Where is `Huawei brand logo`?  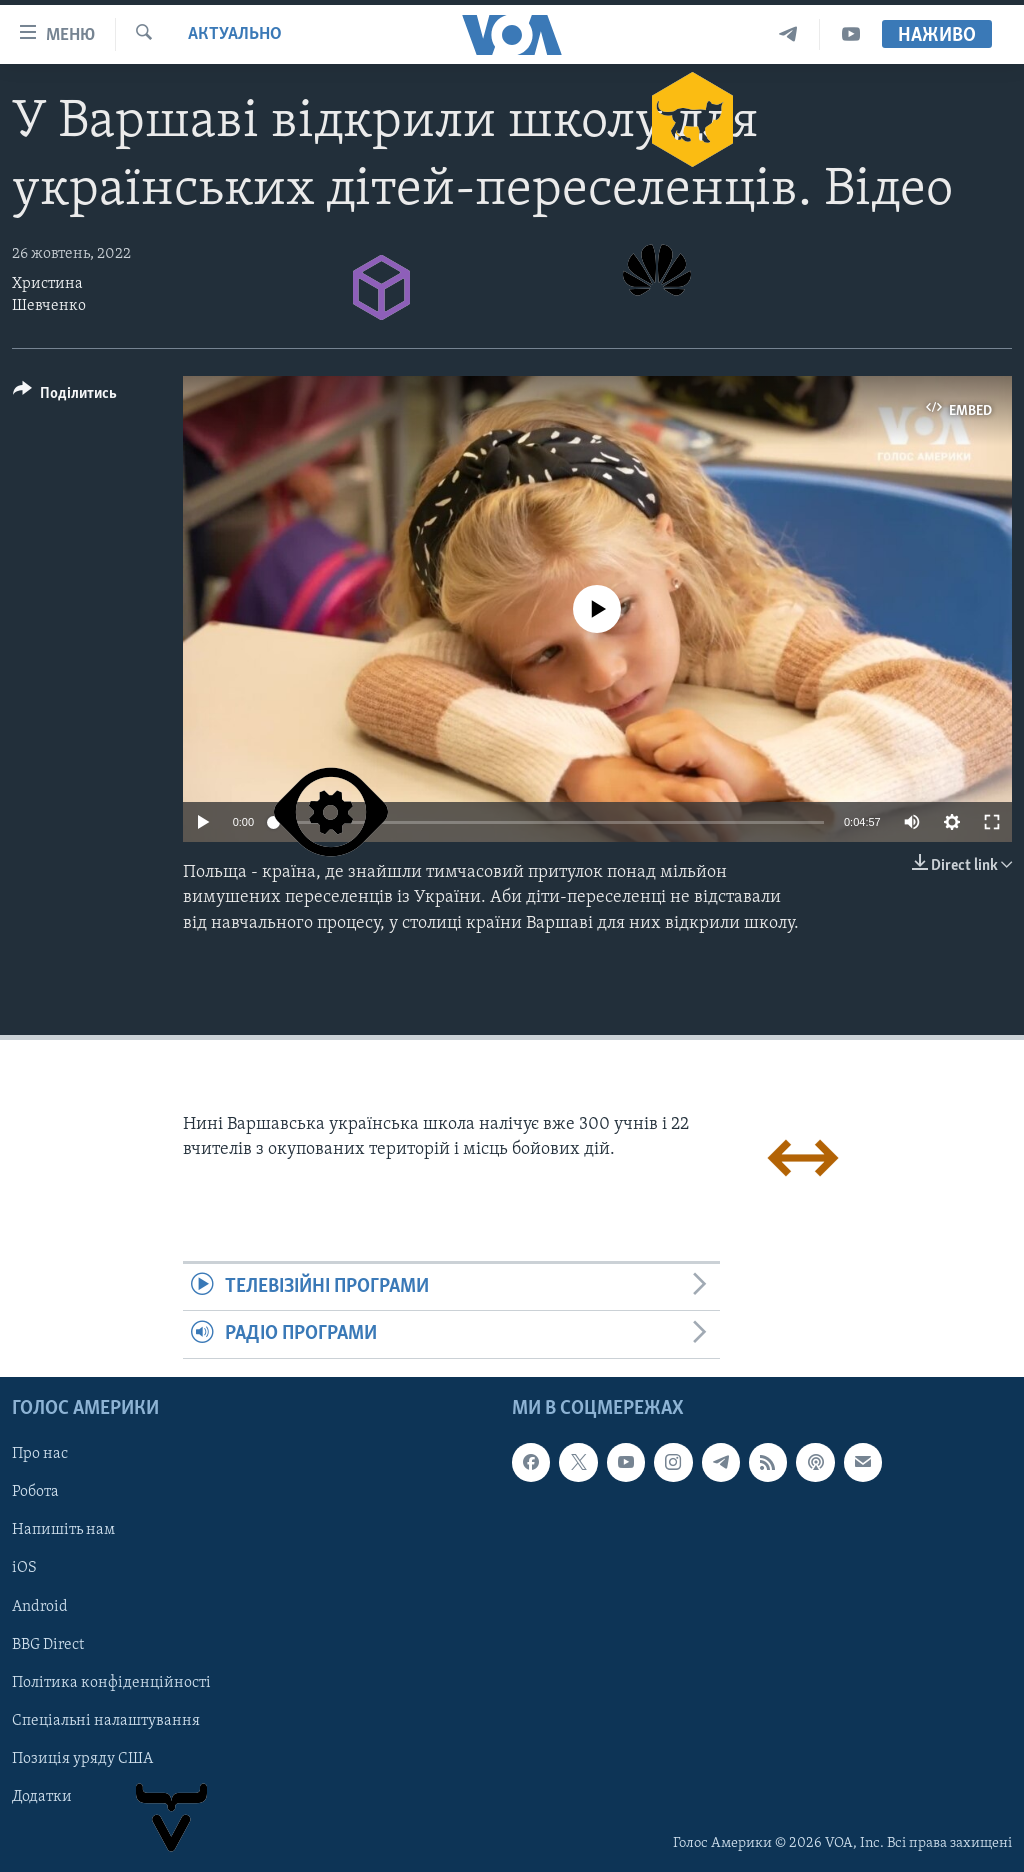
Huawei brand logo is located at coordinates (657, 270).